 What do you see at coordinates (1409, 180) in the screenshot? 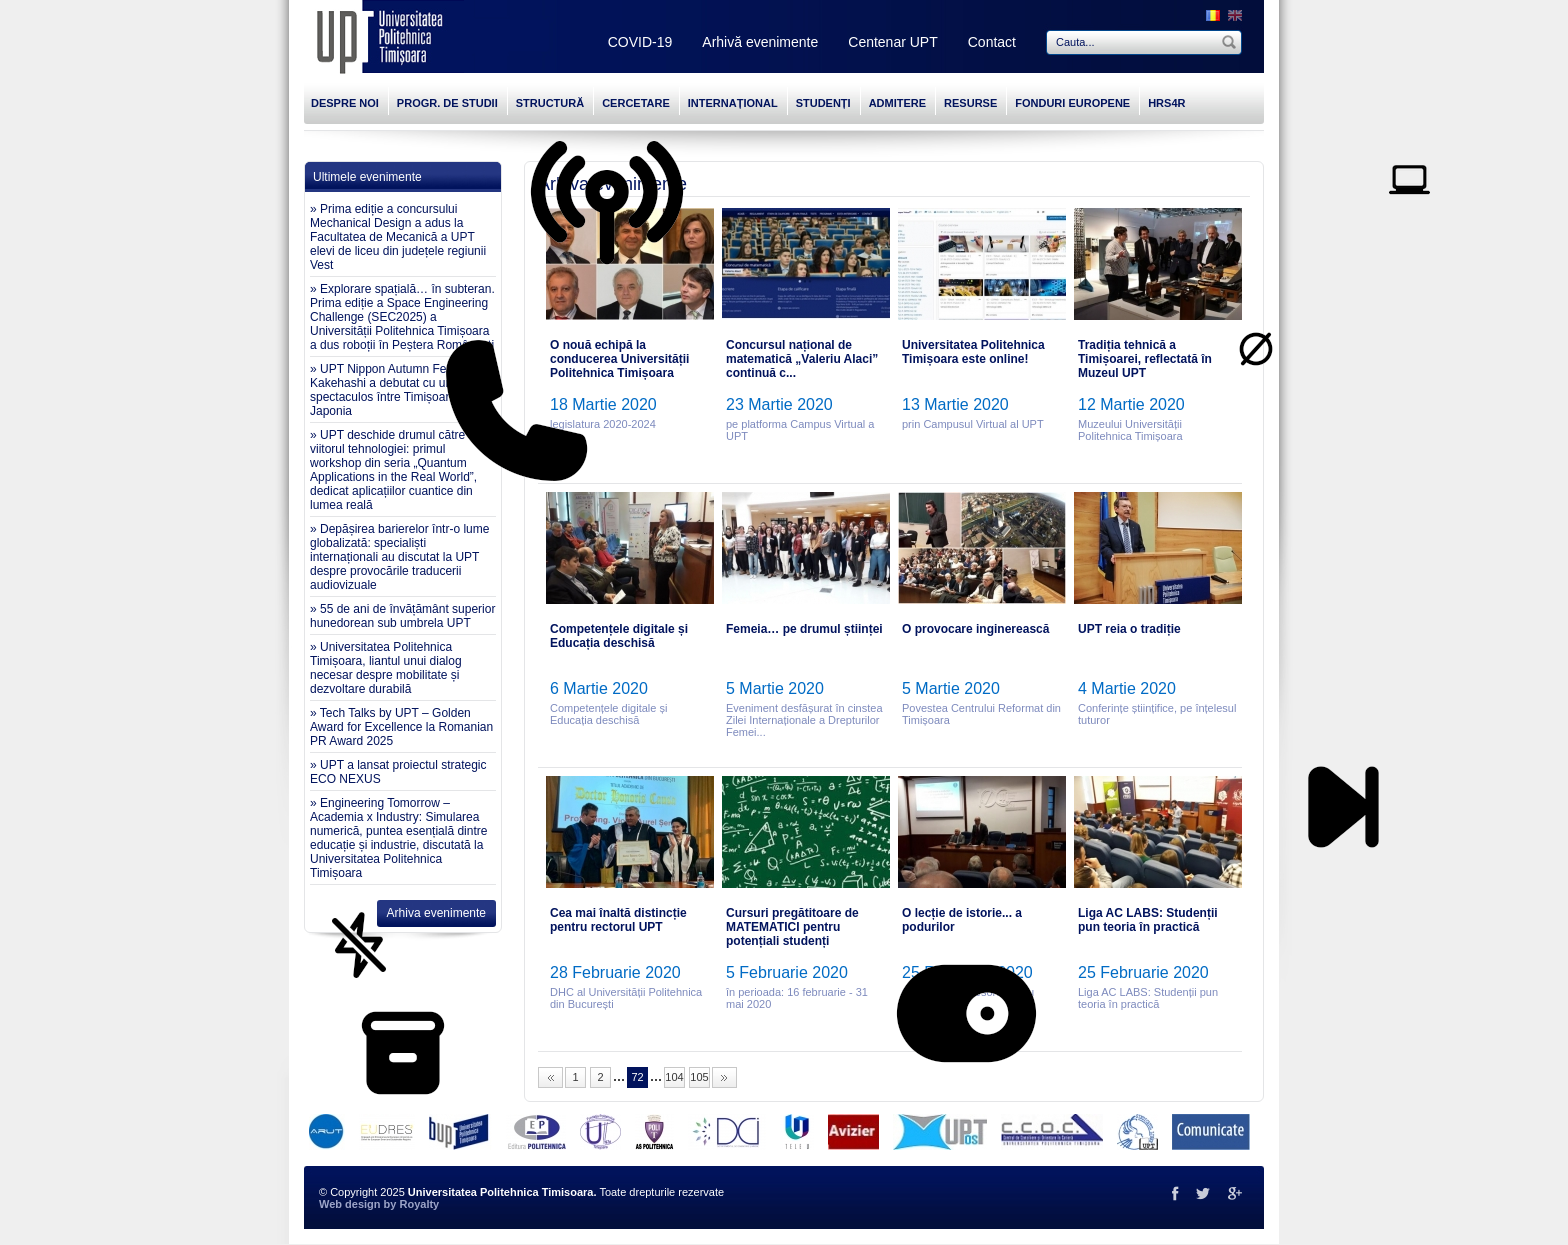
I see `access windows laptop settings` at bounding box center [1409, 180].